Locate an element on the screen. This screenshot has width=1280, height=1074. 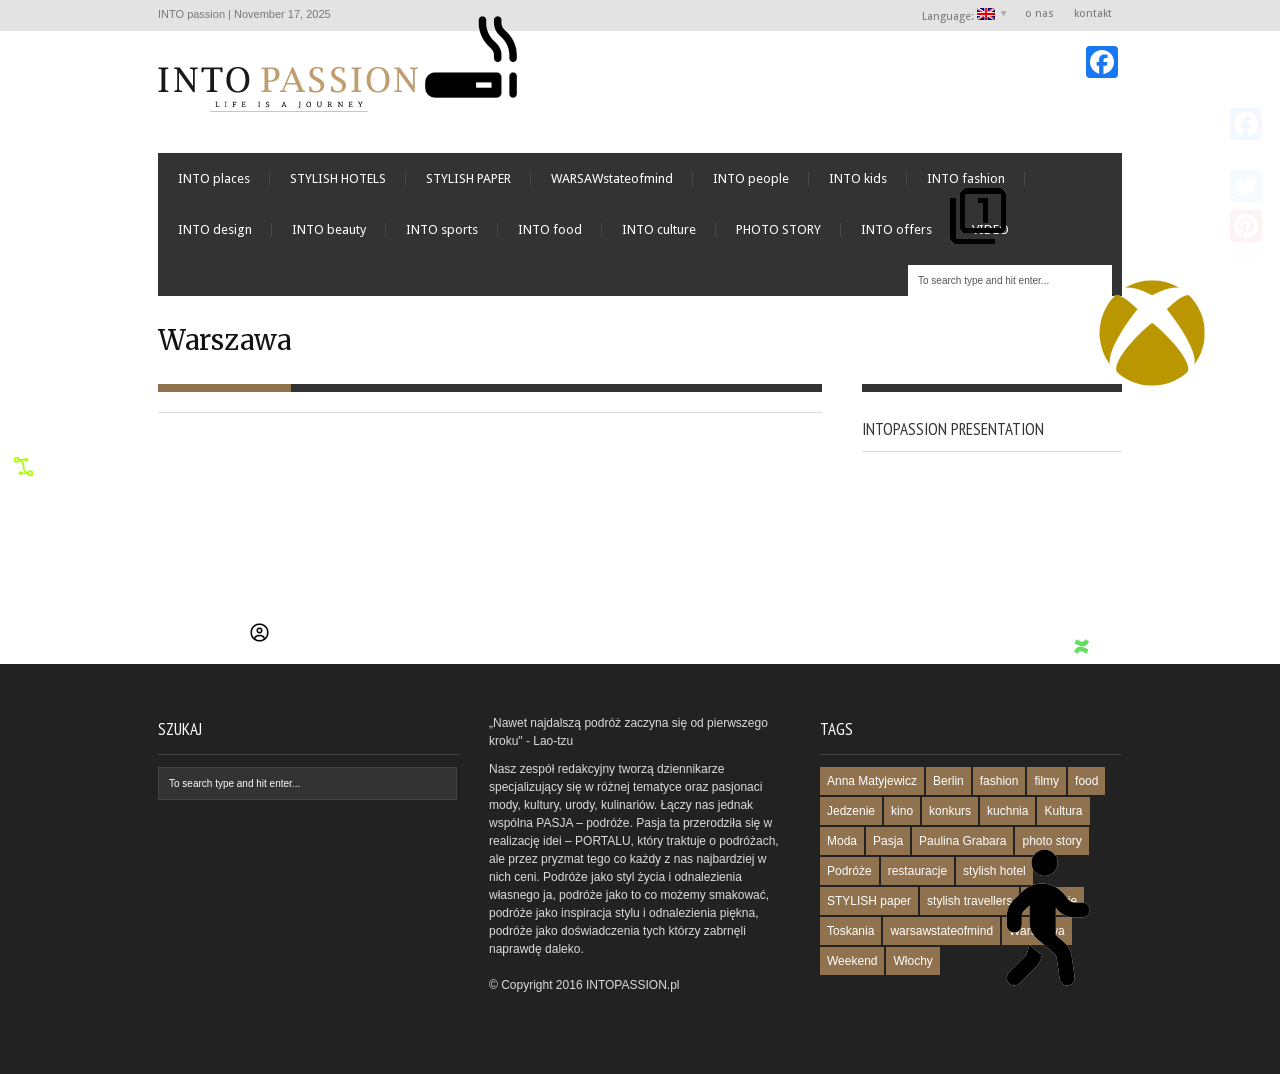
indicates a designated smoking area is located at coordinates (471, 57).